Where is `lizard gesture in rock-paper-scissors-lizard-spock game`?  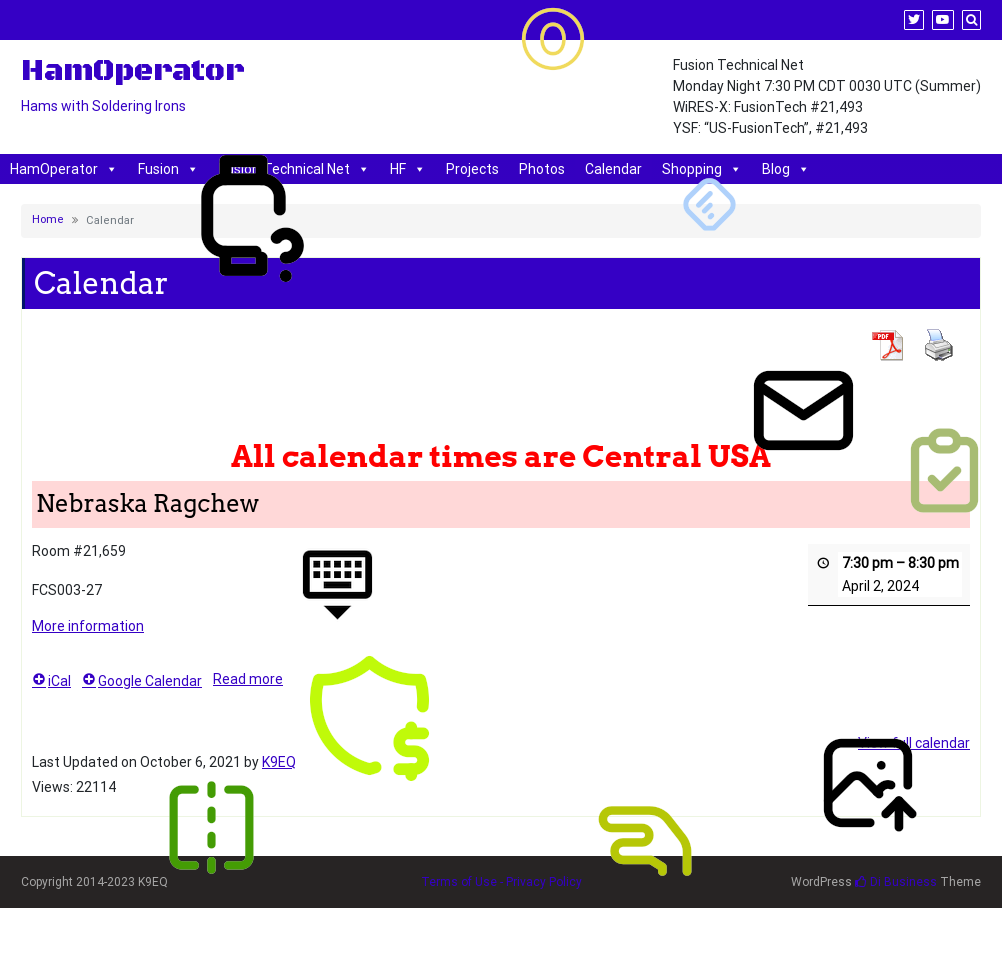 lizard gesture in rock-paper-scissors-lizard-spock game is located at coordinates (645, 841).